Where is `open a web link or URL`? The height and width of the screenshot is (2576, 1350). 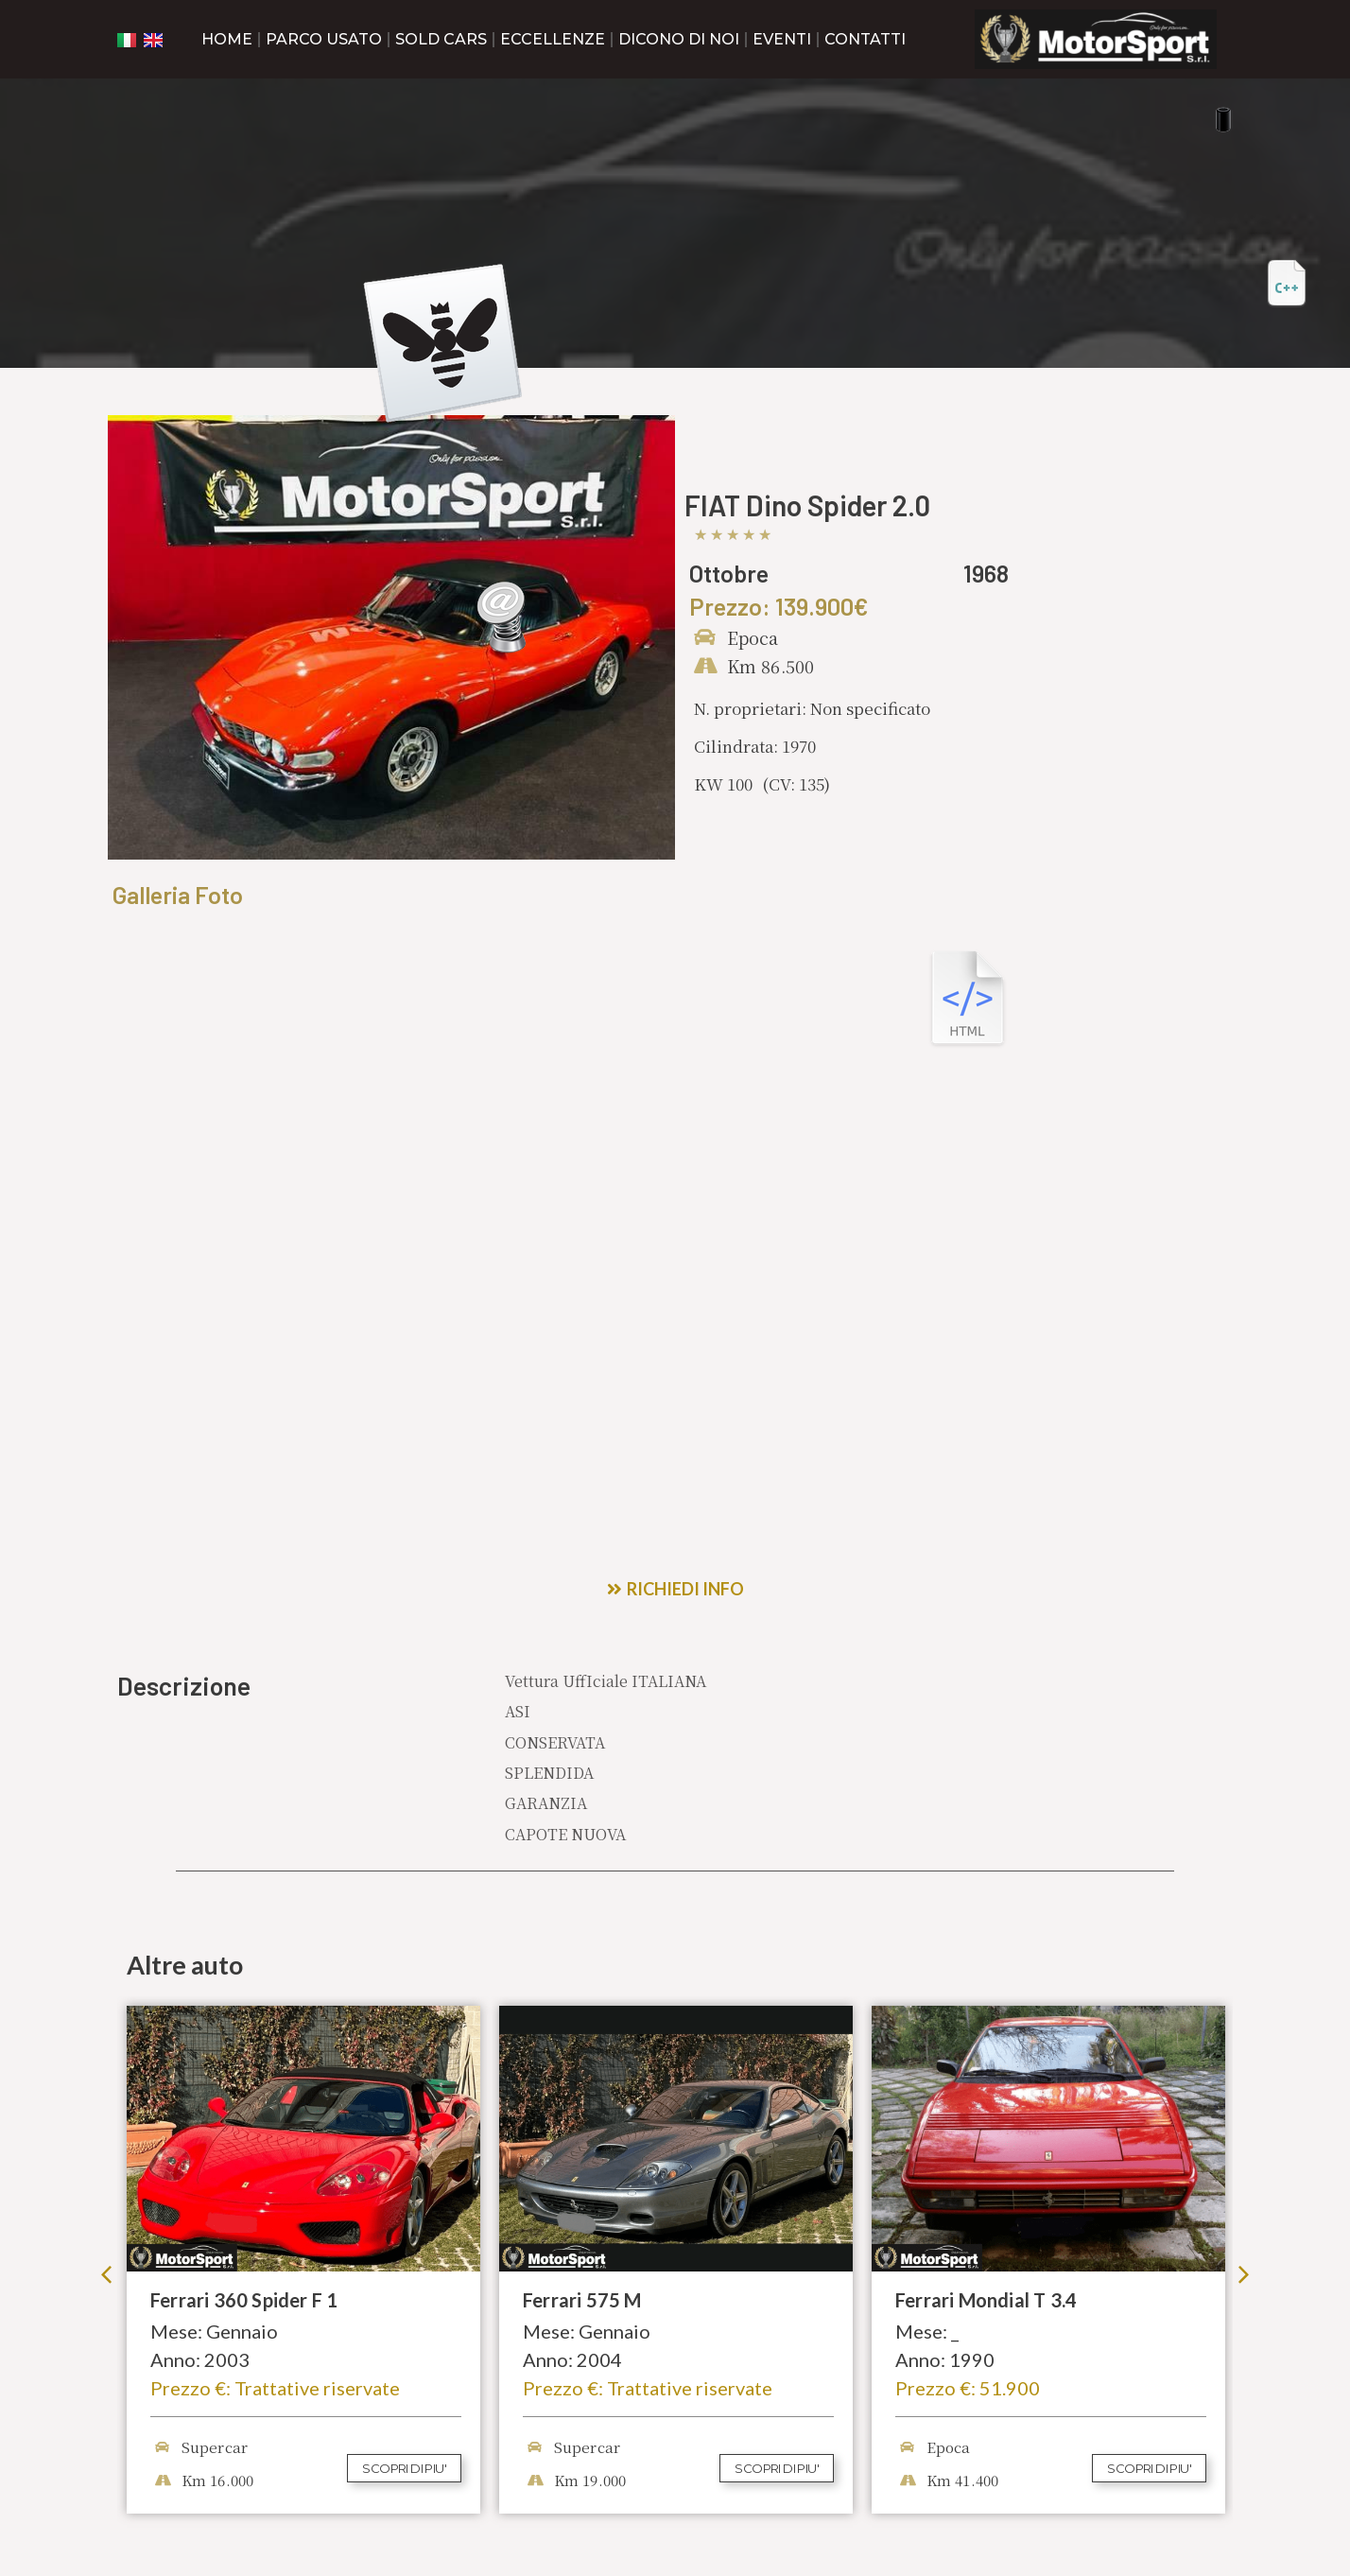 open a web link or URL is located at coordinates (505, 618).